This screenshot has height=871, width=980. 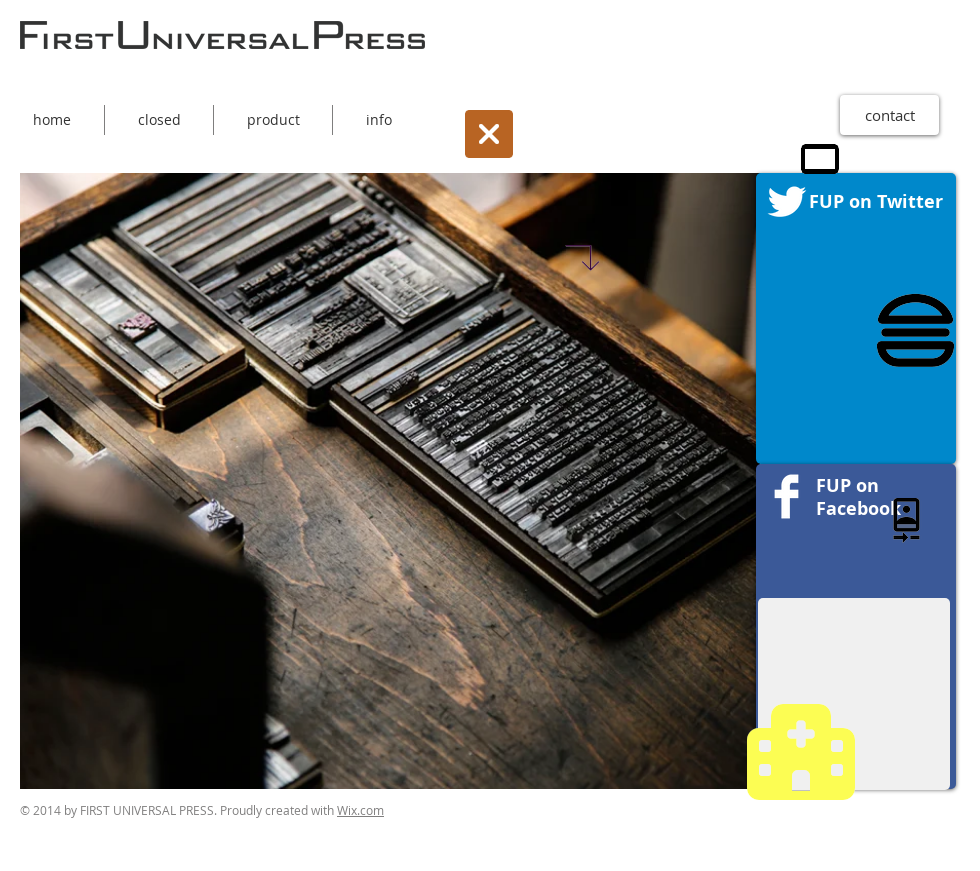 I want to click on move content right then down, so click(x=582, y=256).